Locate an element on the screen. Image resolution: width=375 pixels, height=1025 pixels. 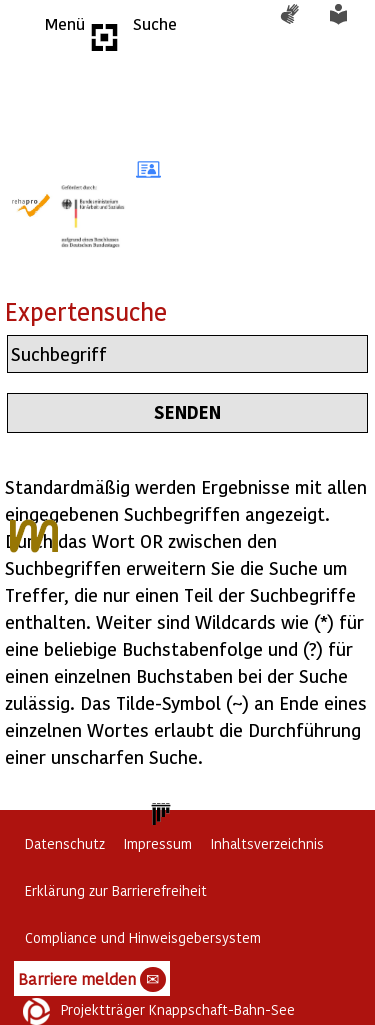
pytest testing framework logo is located at coordinates (161, 814).